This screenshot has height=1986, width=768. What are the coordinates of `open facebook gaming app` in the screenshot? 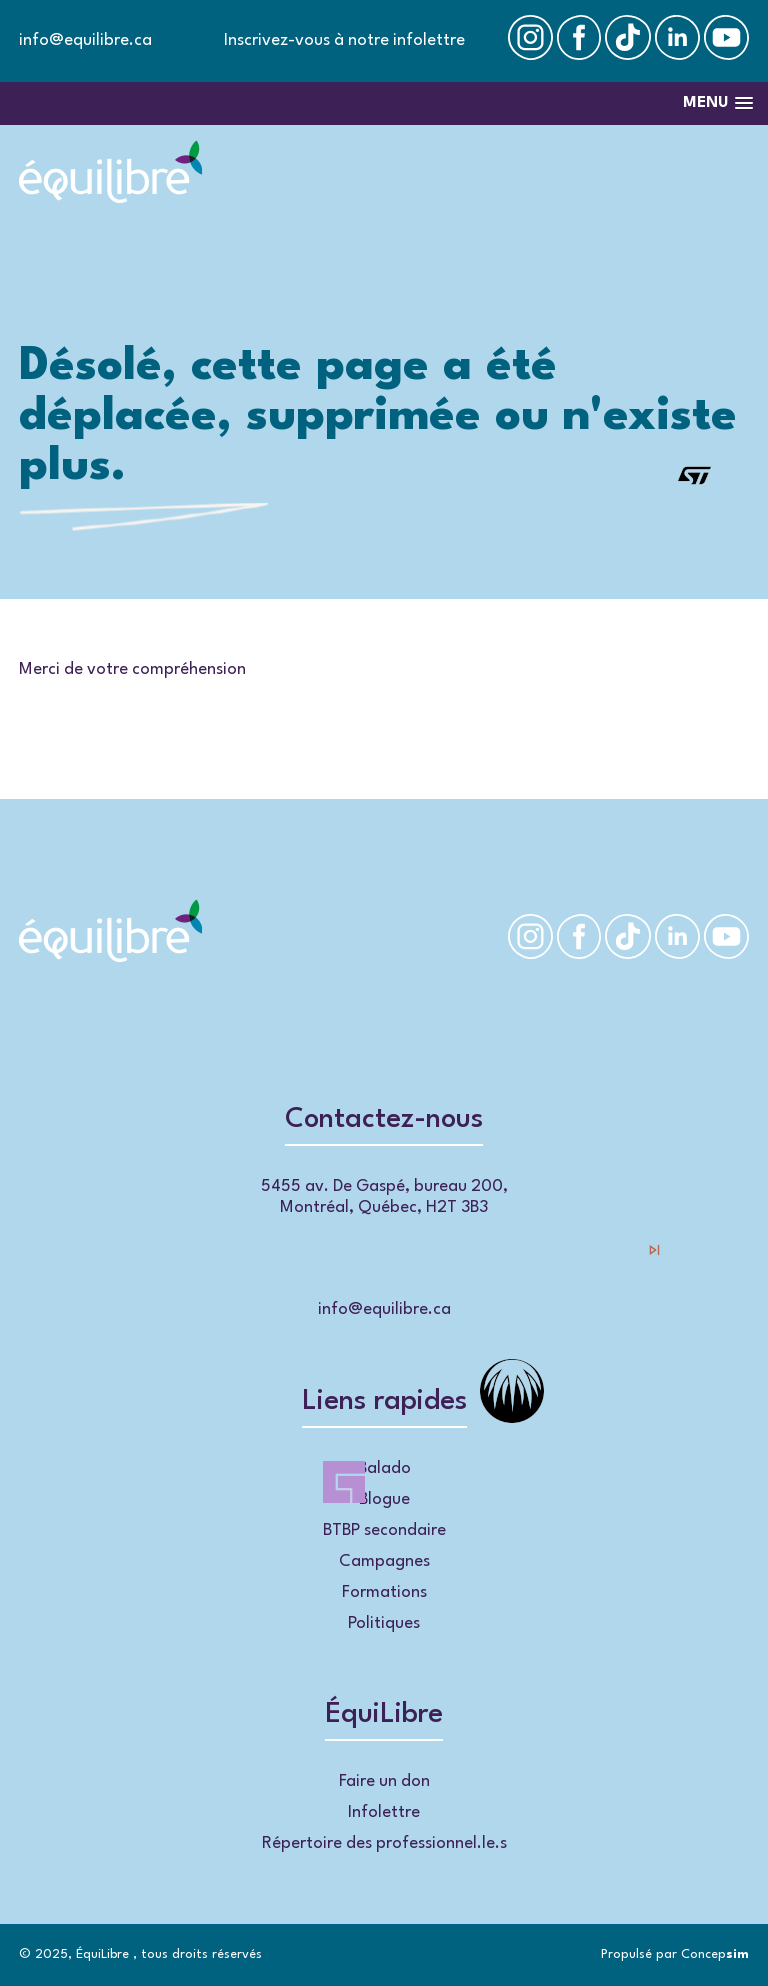 It's located at (344, 1482).